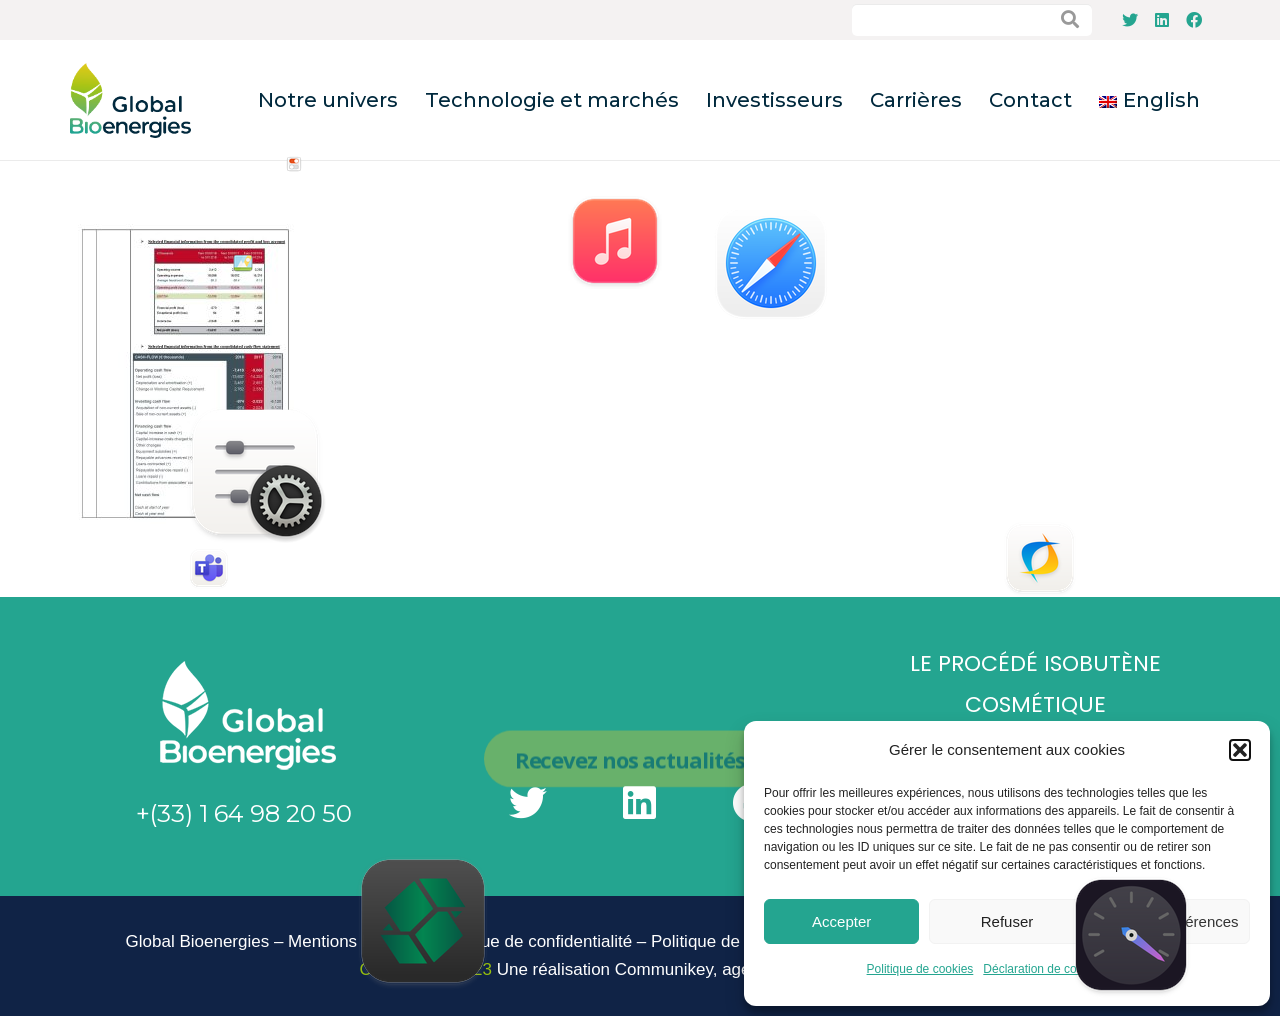  I want to click on open gnome tweaks to customize system settings, so click(294, 164).